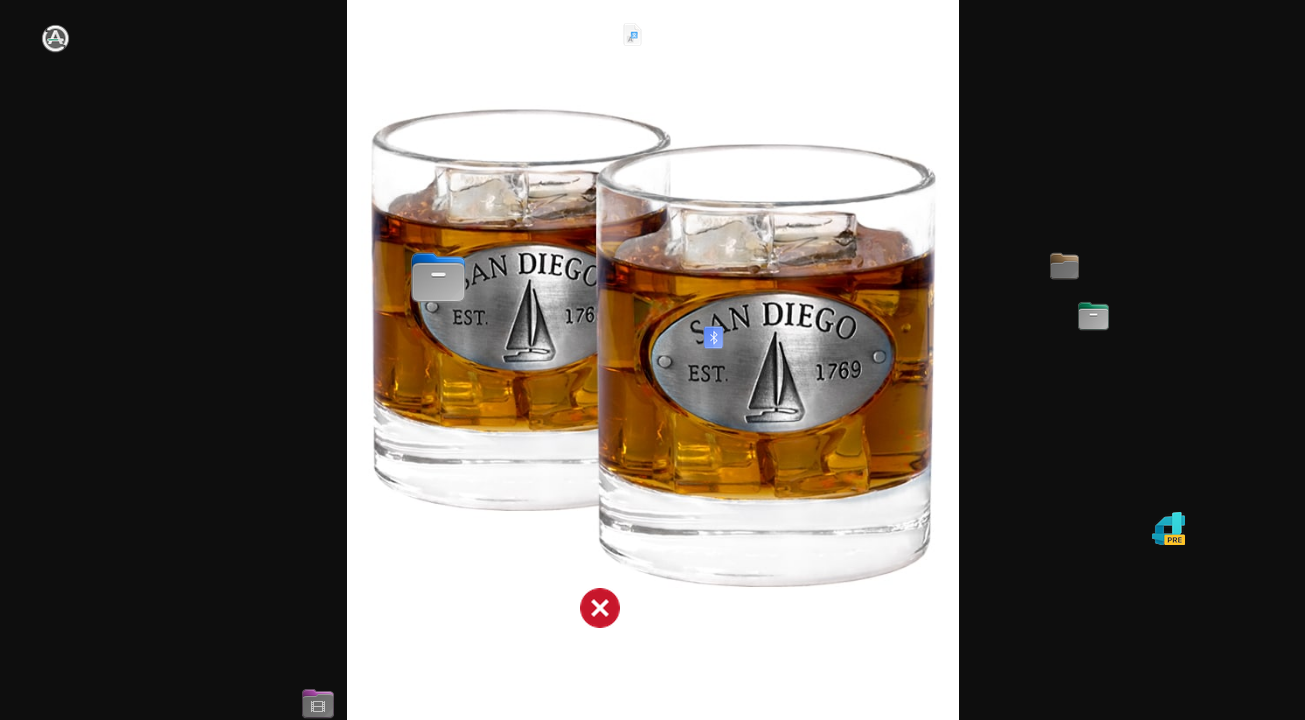  I want to click on open visual blend preview application, so click(1168, 528).